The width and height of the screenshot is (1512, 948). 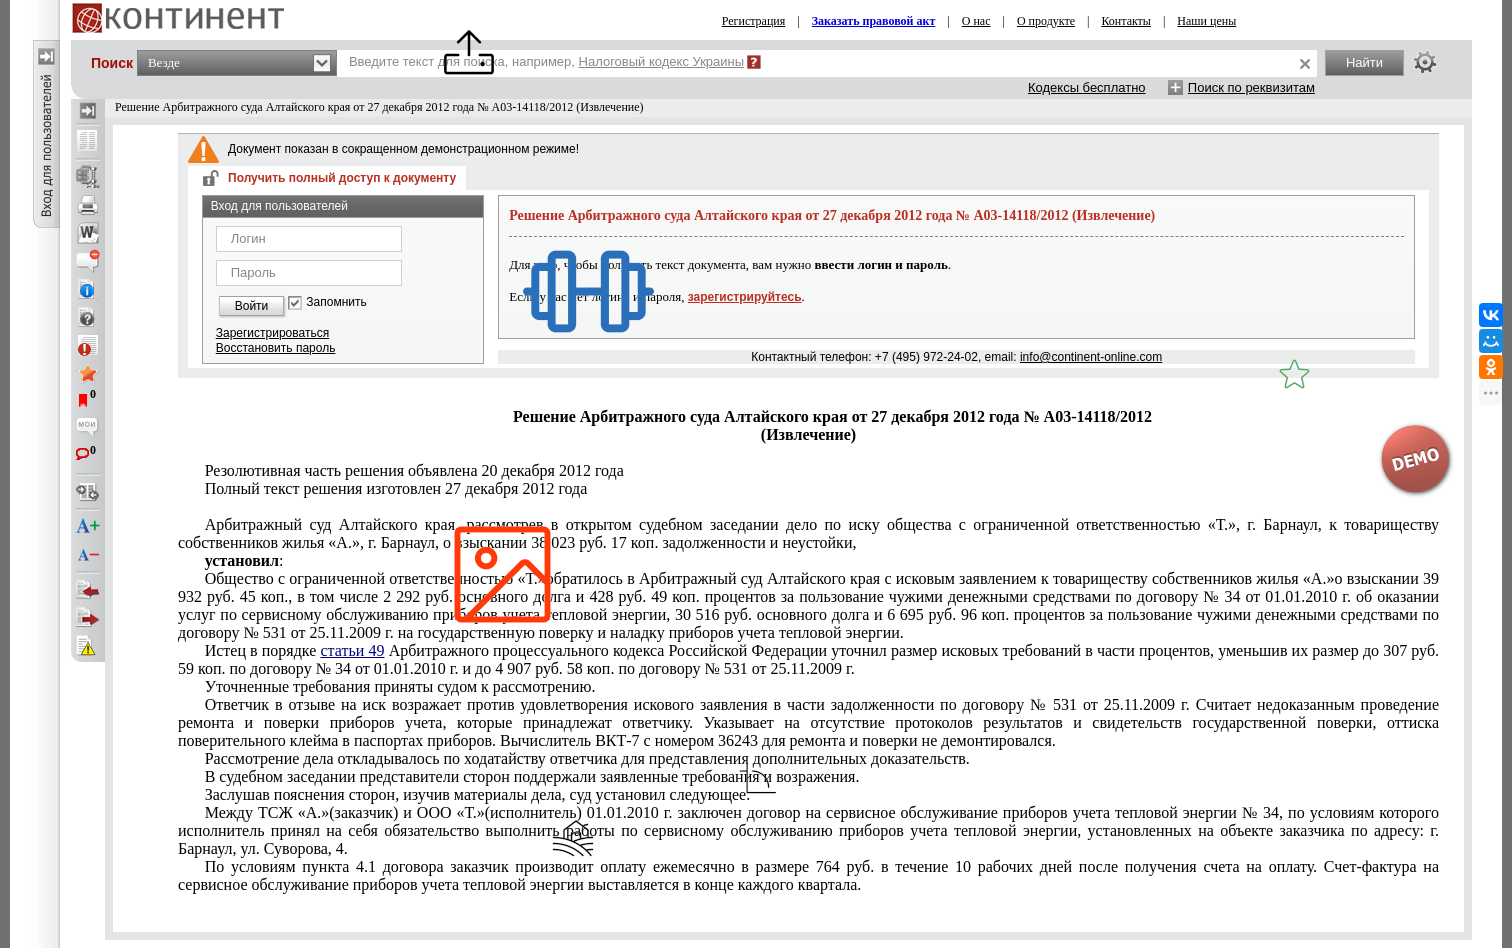 I want to click on access workout or fitness features, so click(x=588, y=291).